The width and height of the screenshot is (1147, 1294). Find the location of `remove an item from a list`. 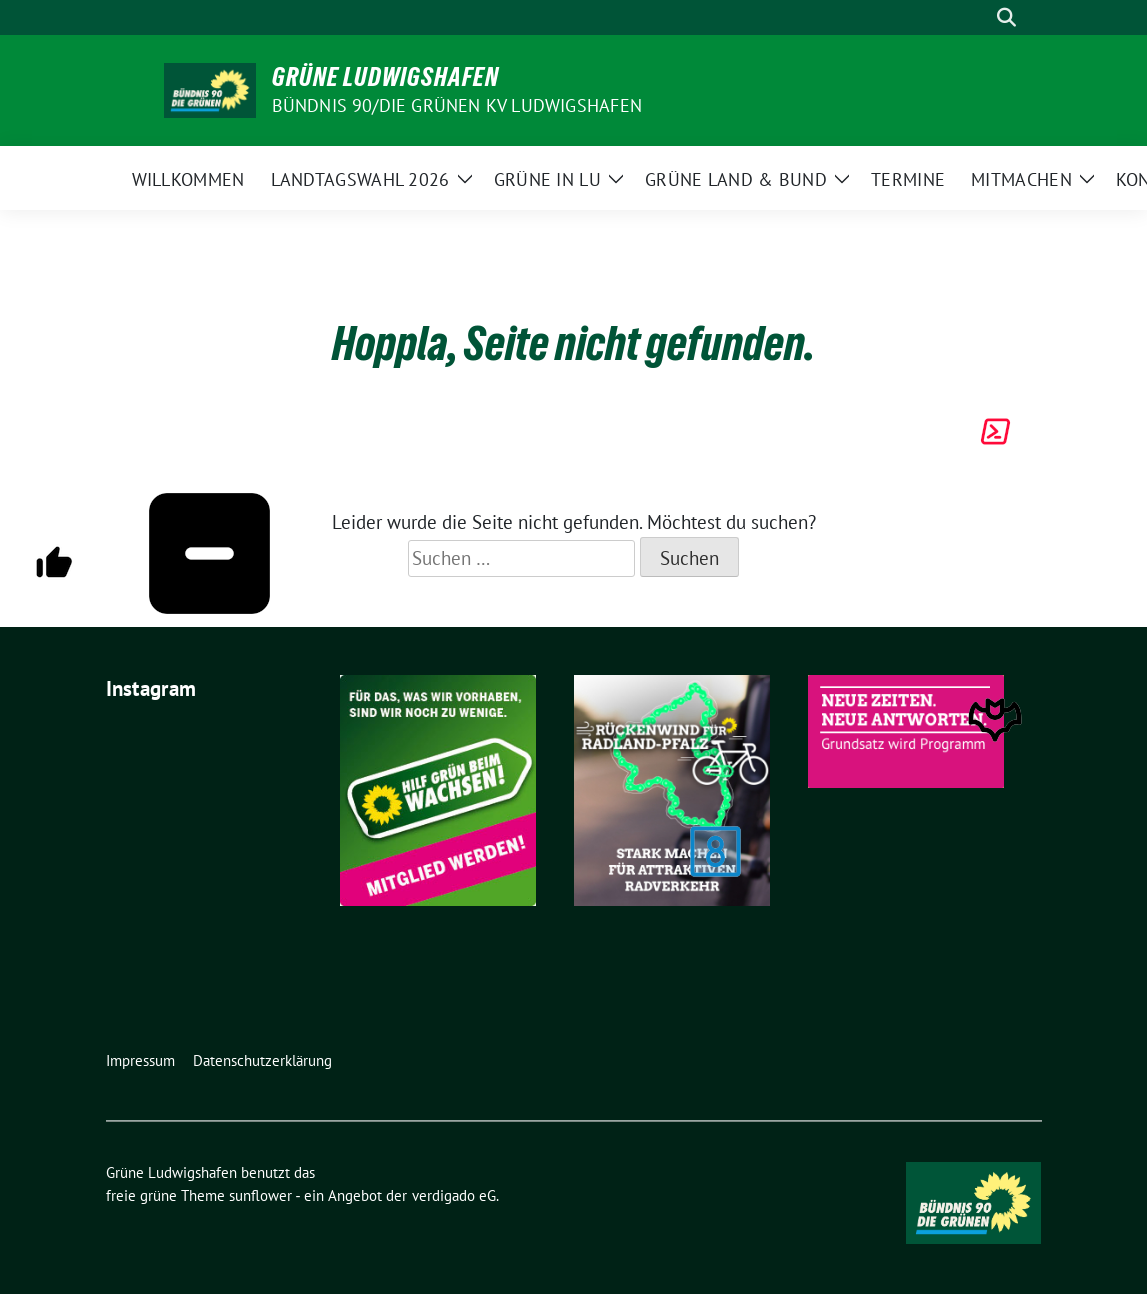

remove an item from a list is located at coordinates (209, 553).